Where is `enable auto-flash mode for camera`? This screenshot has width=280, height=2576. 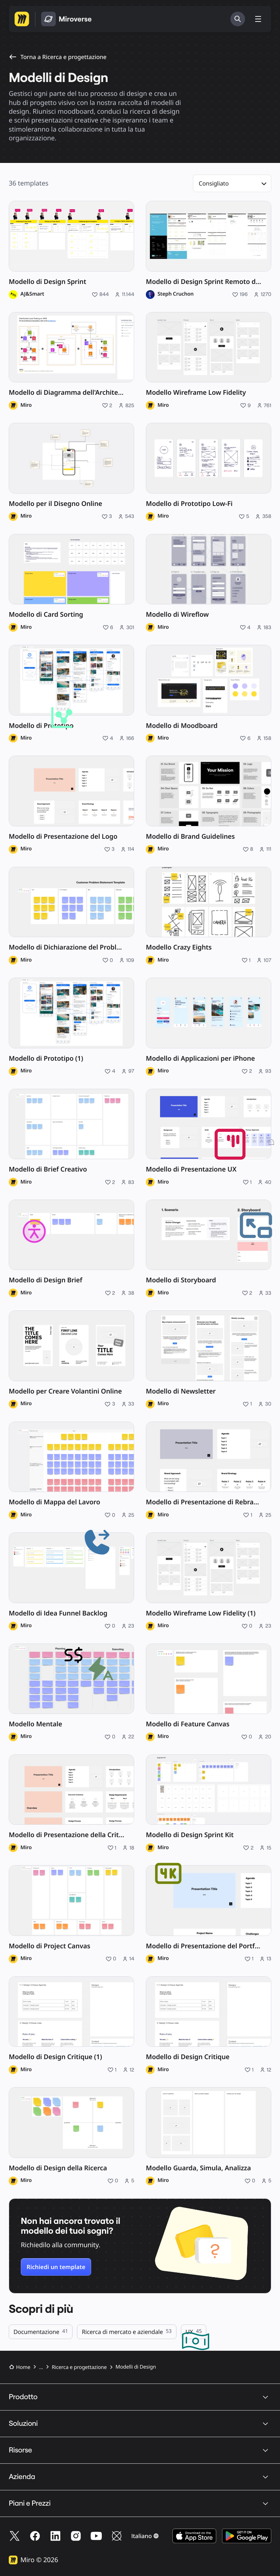 enable auto-flash mode for camera is located at coordinates (100, 1669).